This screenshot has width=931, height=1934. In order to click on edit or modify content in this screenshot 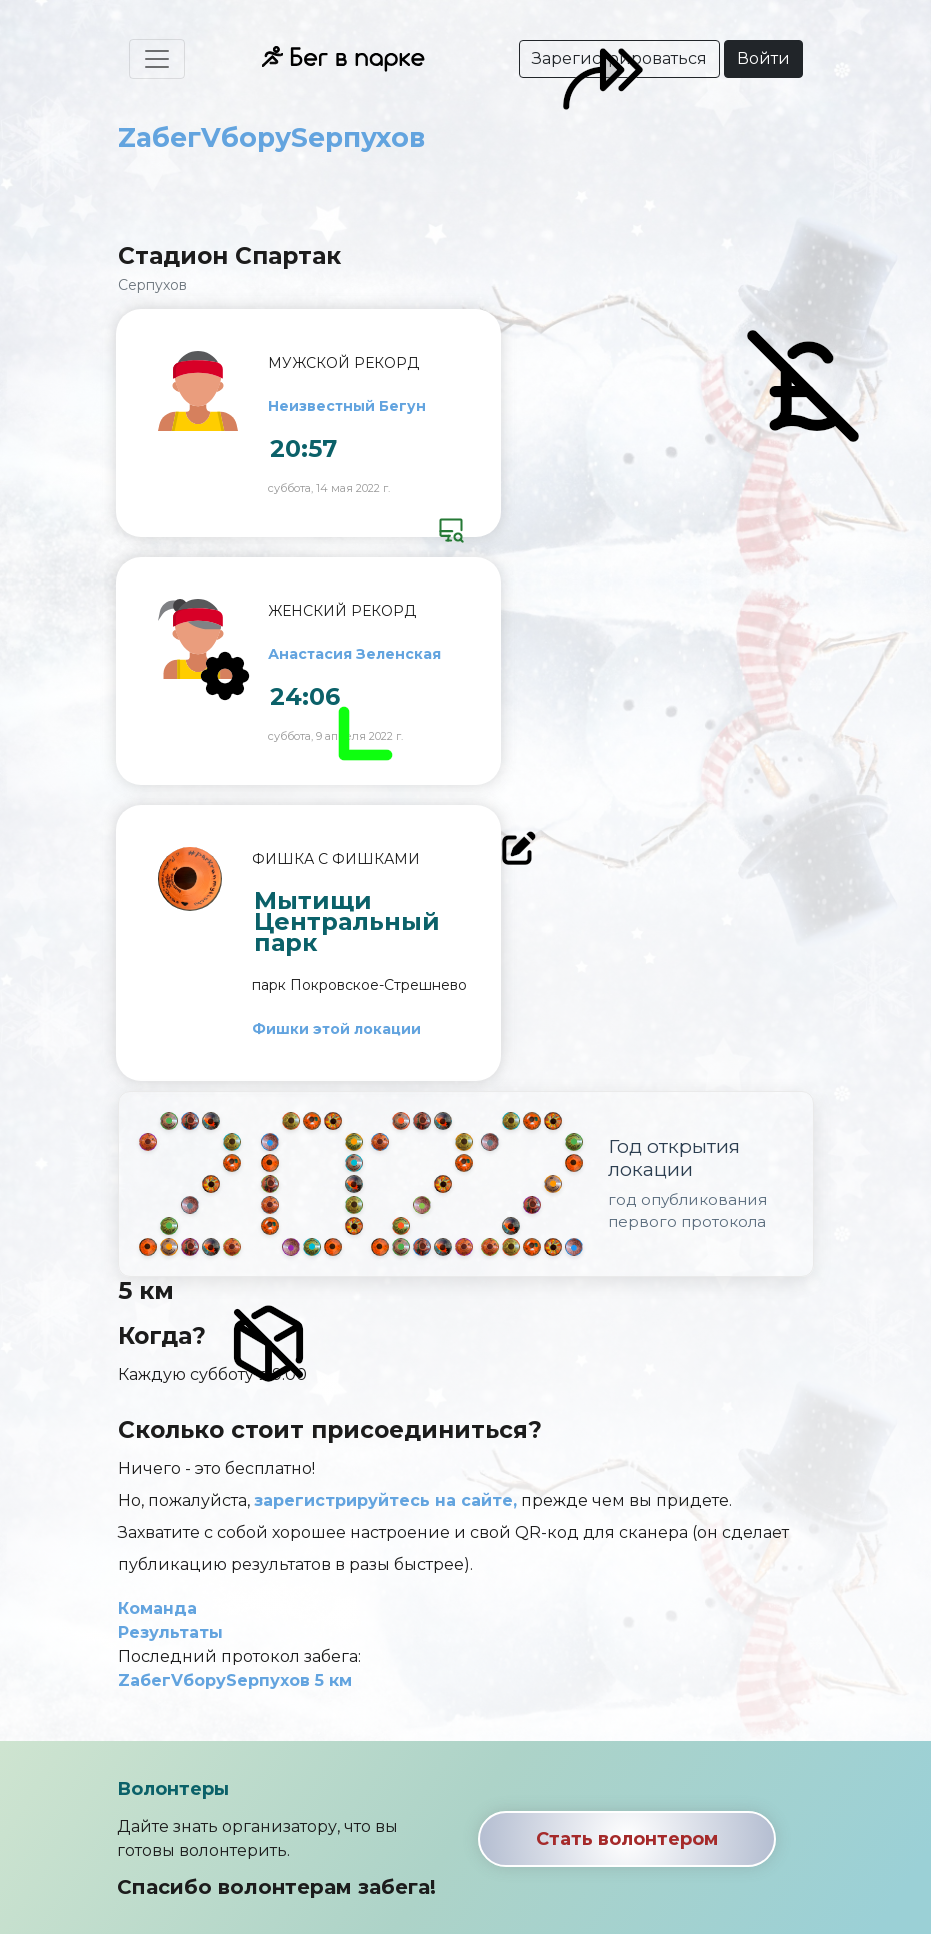, I will do `click(519, 848)`.